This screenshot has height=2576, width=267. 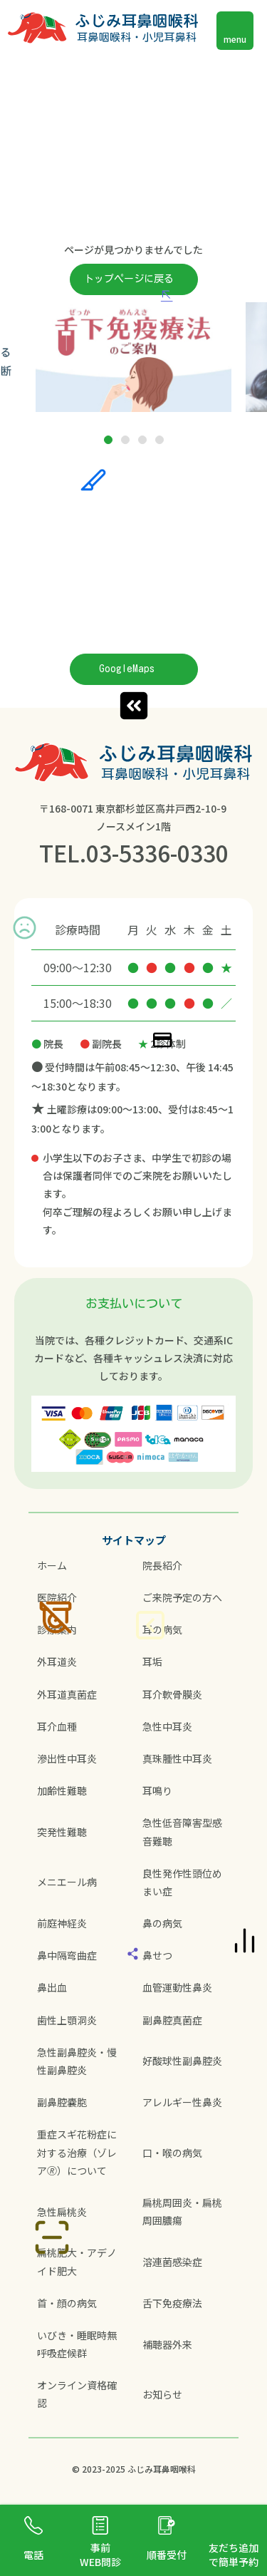 What do you see at coordinates (134, 706) in the screenshot?
I see `go back multiple steps` at bounding box center [134, 706].